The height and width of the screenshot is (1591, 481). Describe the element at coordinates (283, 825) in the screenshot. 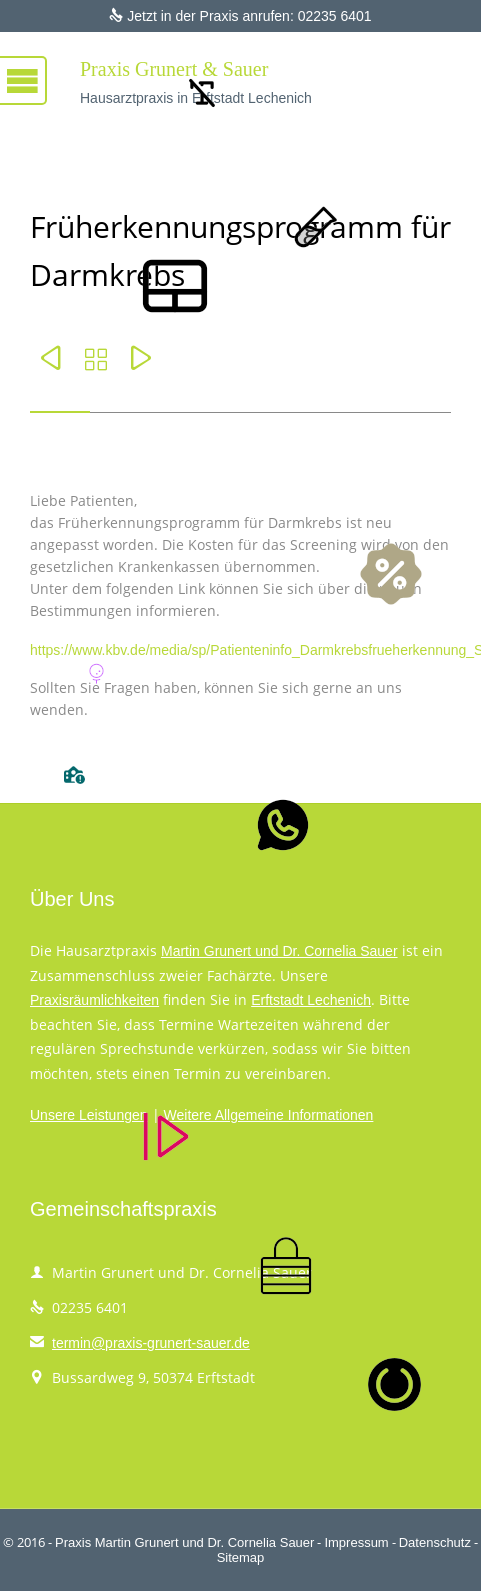

I see `open WhatsApp messaging app` at that location.